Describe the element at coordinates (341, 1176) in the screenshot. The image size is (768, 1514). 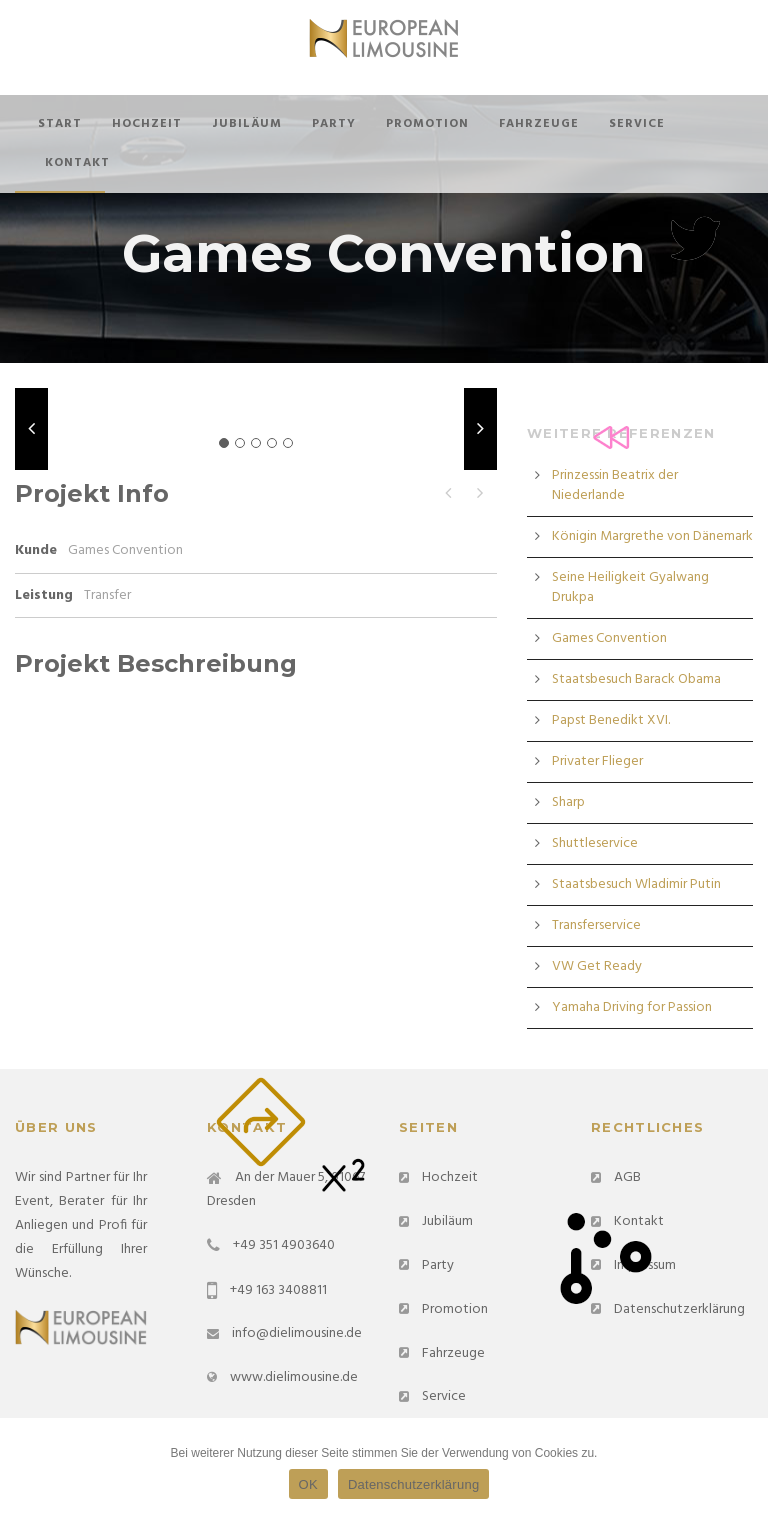
I see `apply superscript formatting to selected text` at that location.